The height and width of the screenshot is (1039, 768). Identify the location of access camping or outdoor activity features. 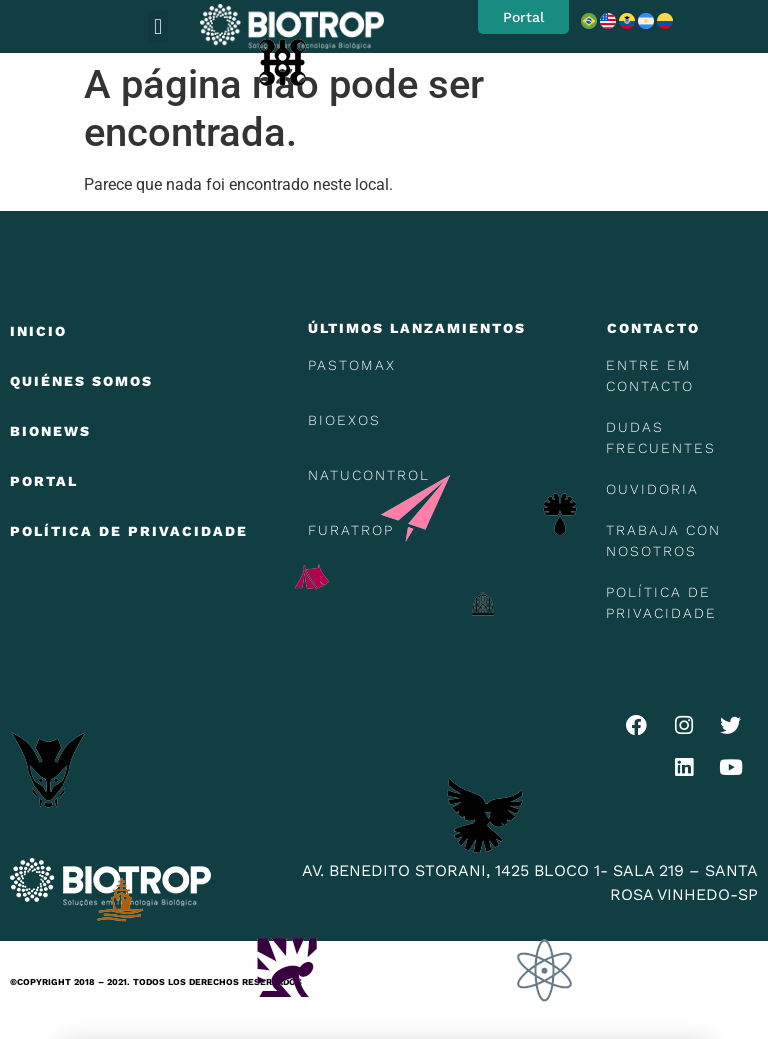
(312, 577).